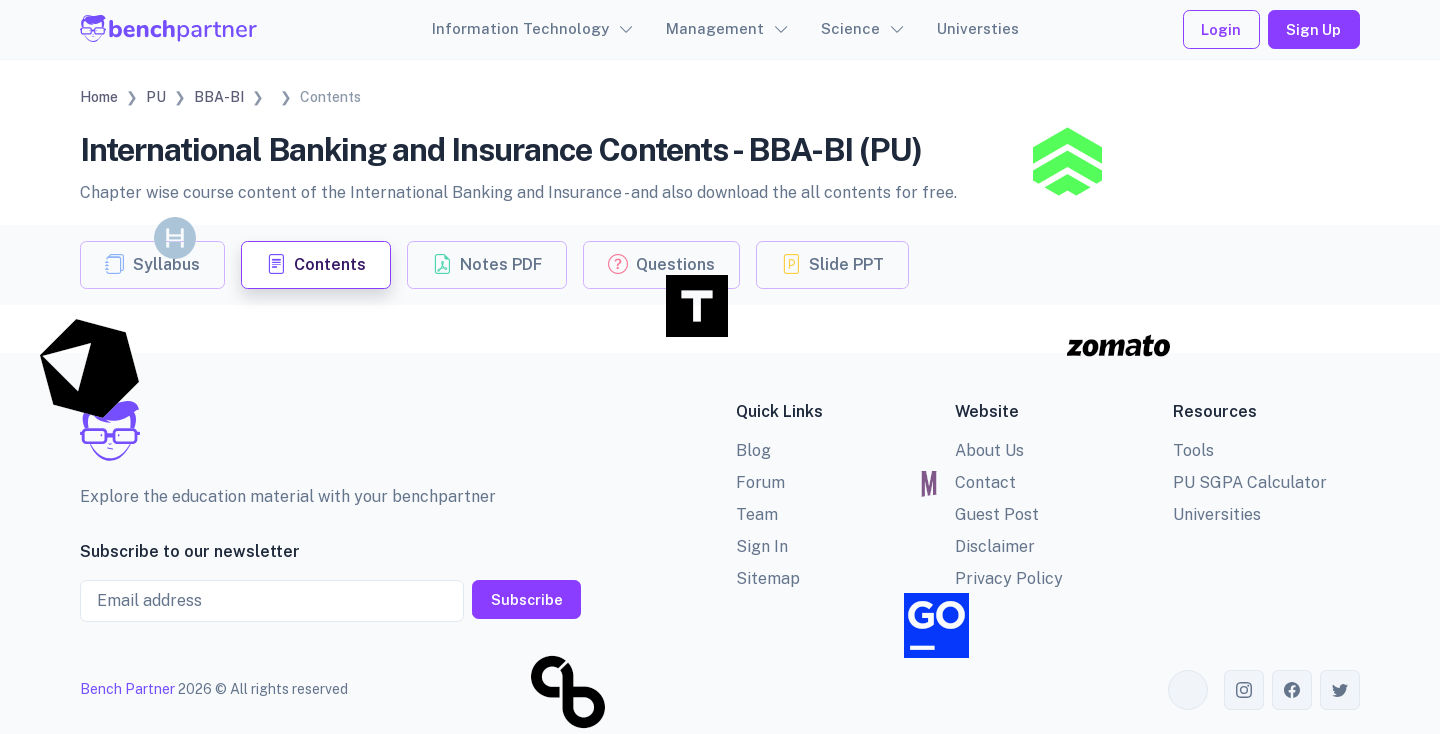 This screenshot has width=1440, height=734. I want to click on hedera hashgraph platform logo, so click(175, 238).